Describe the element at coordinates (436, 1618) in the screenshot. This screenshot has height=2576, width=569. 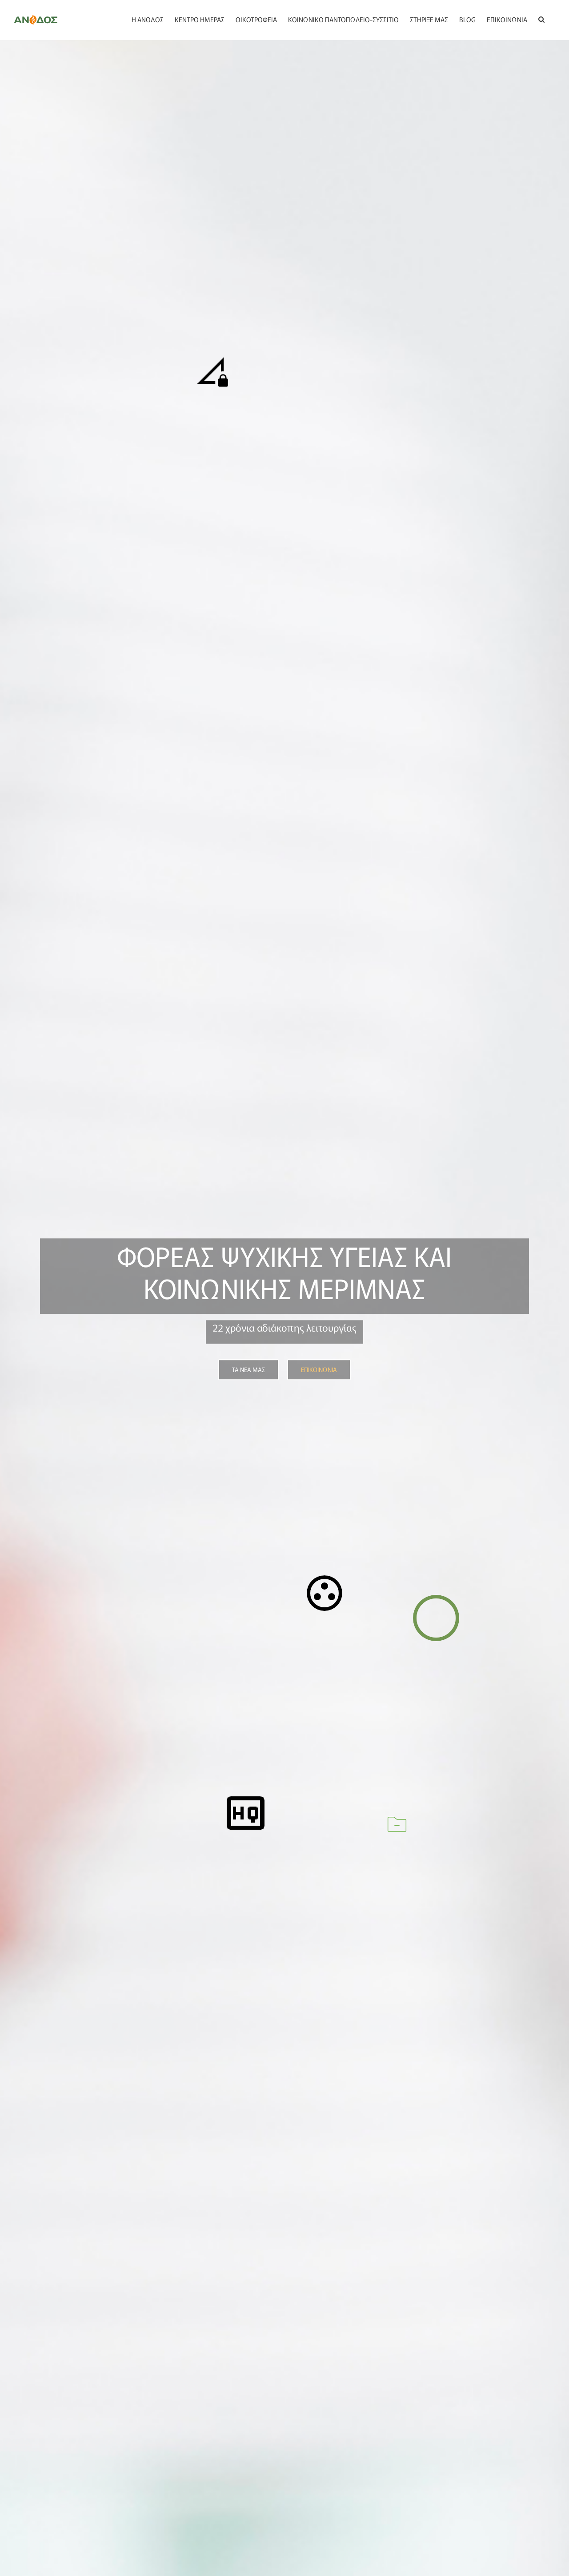
I see `unselected radio button option` at that location.